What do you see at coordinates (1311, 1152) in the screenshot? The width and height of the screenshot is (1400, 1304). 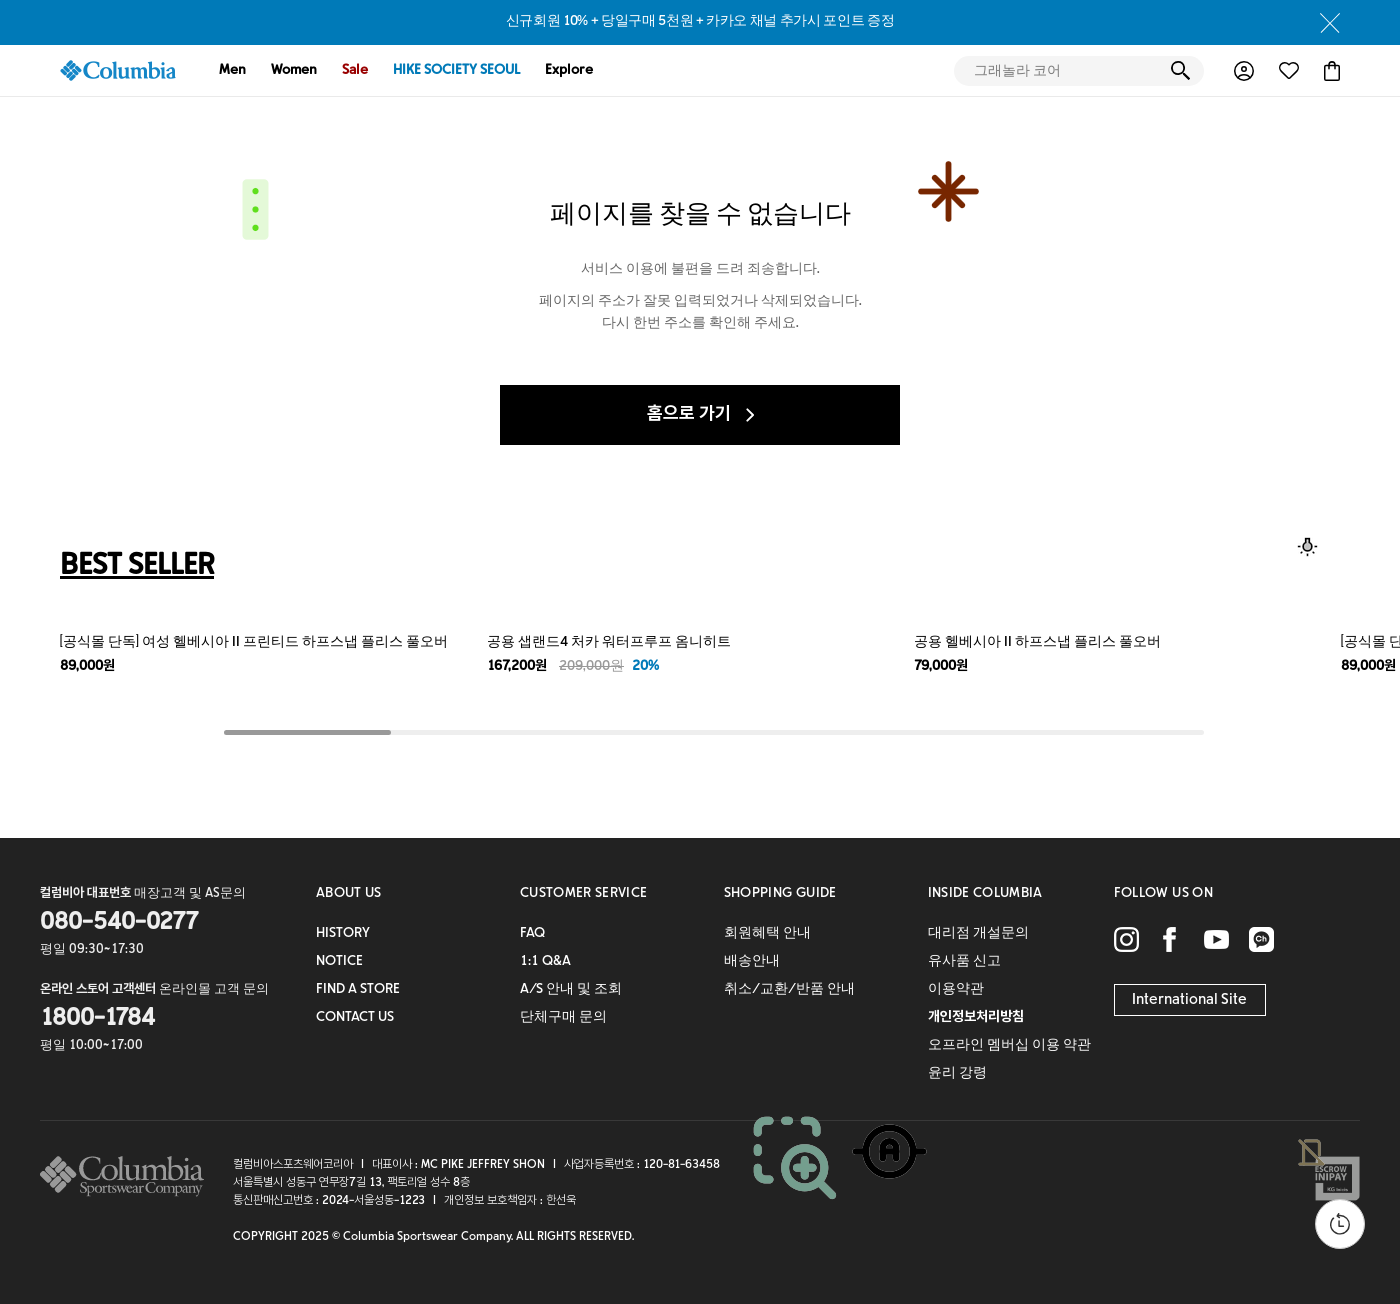 I see `door access disabled or unavailable` at bounding box center [1311, 1152].